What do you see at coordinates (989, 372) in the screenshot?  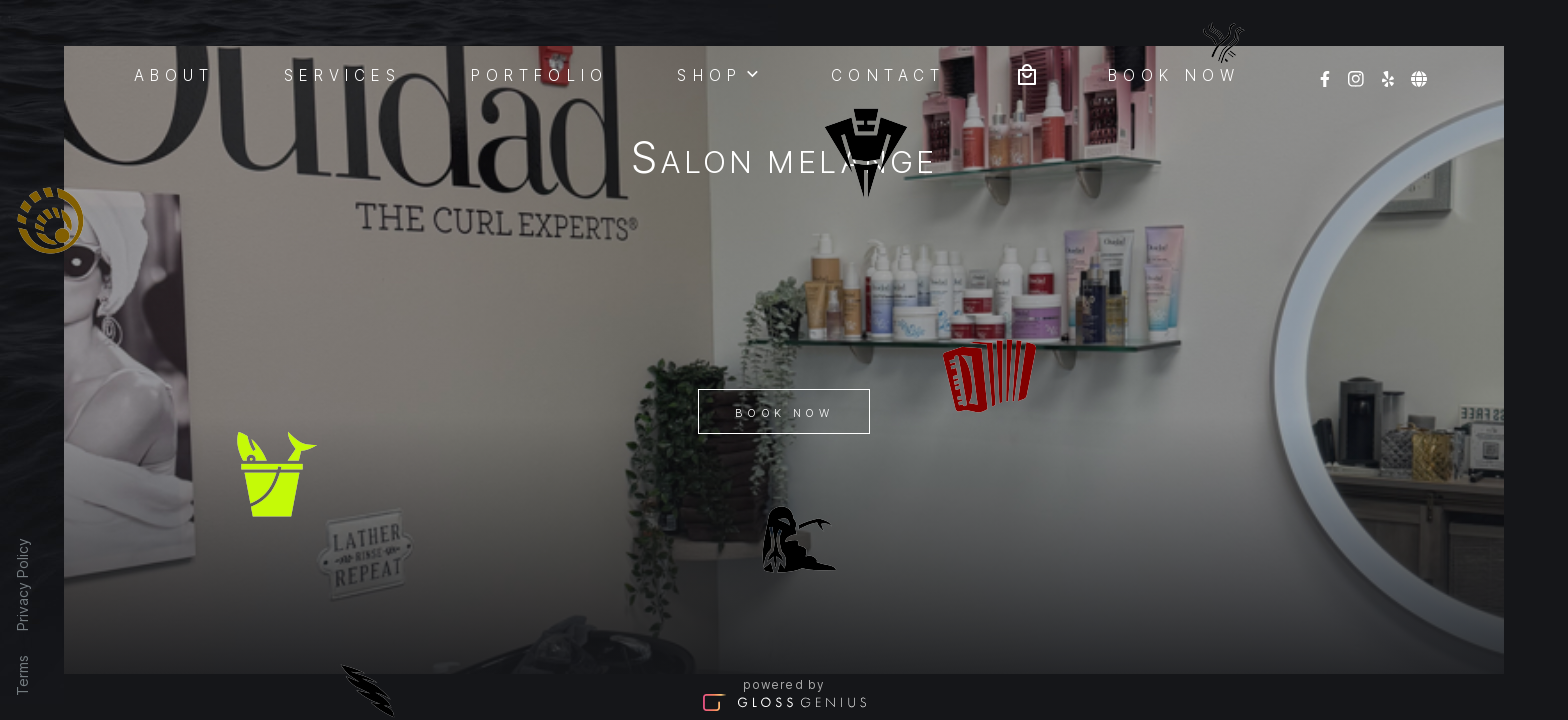 I see `select accordion instrument` at bounding box center [989, 372].